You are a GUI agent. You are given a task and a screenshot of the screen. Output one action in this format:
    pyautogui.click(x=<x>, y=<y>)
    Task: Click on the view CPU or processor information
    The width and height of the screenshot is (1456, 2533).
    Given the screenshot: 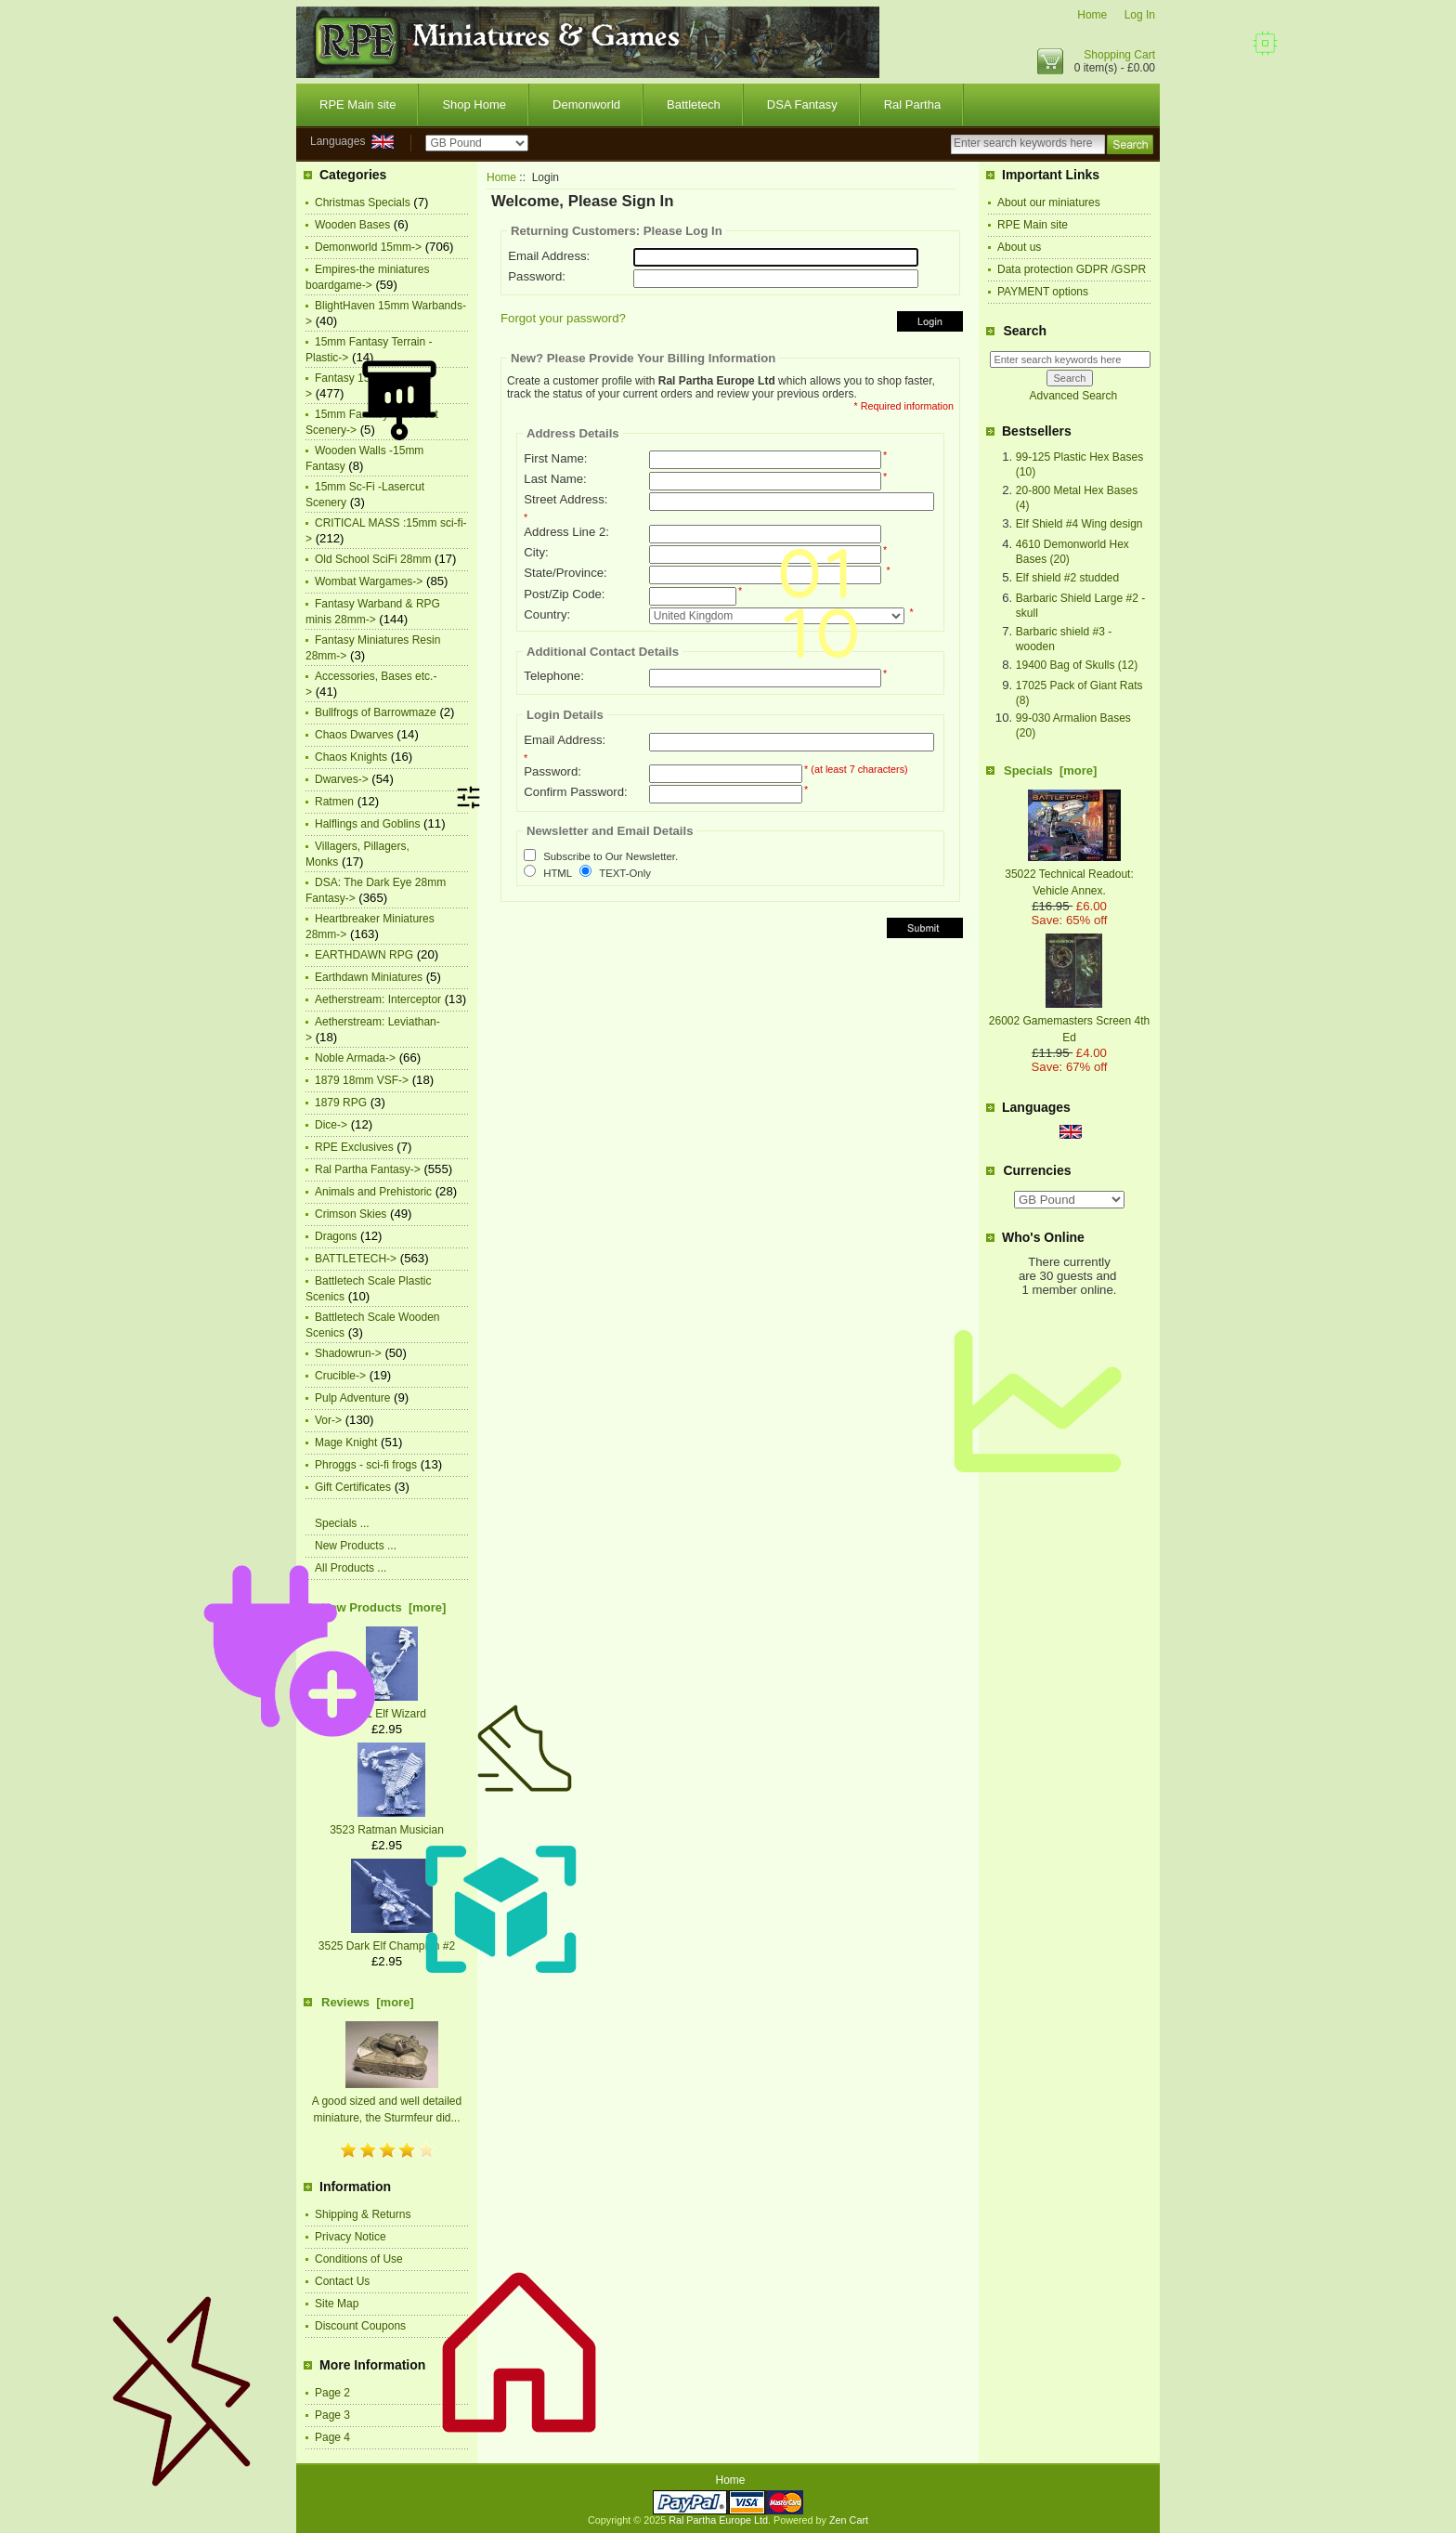 What is the action you would take?
    pyautogui.click(x=1265, y=43)
    